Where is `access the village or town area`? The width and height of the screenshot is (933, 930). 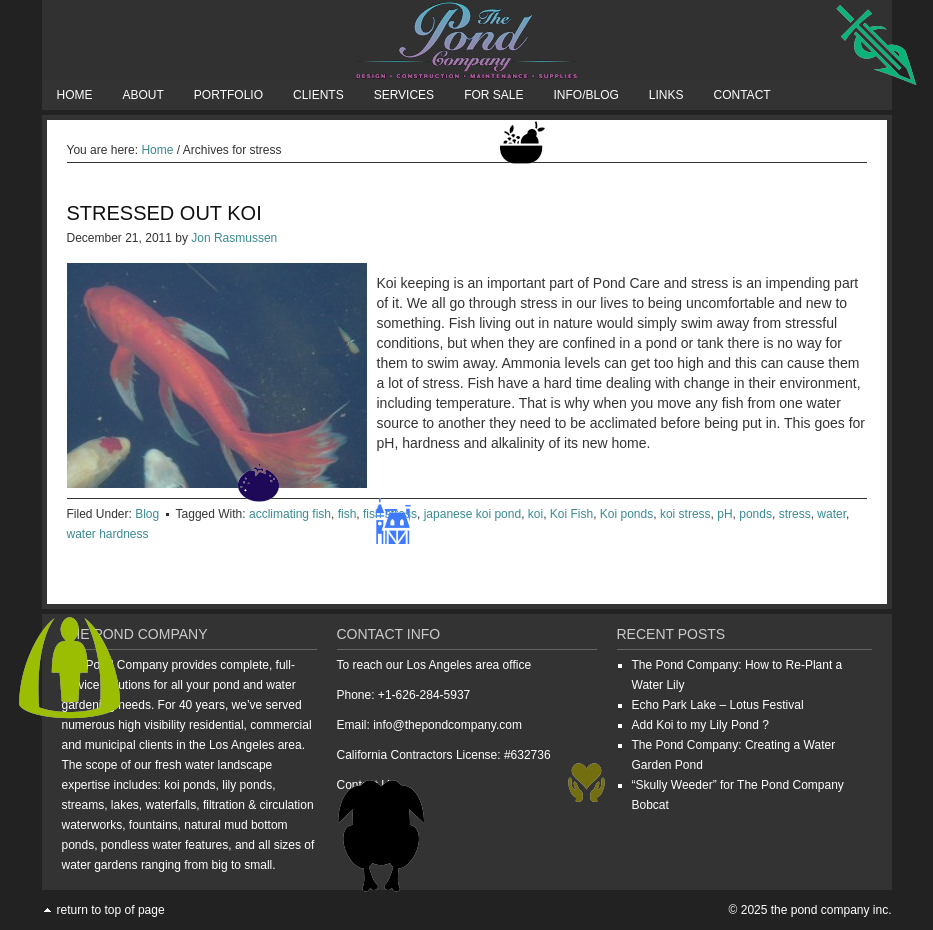 access the village or town area is located at coordinates (393, 521).